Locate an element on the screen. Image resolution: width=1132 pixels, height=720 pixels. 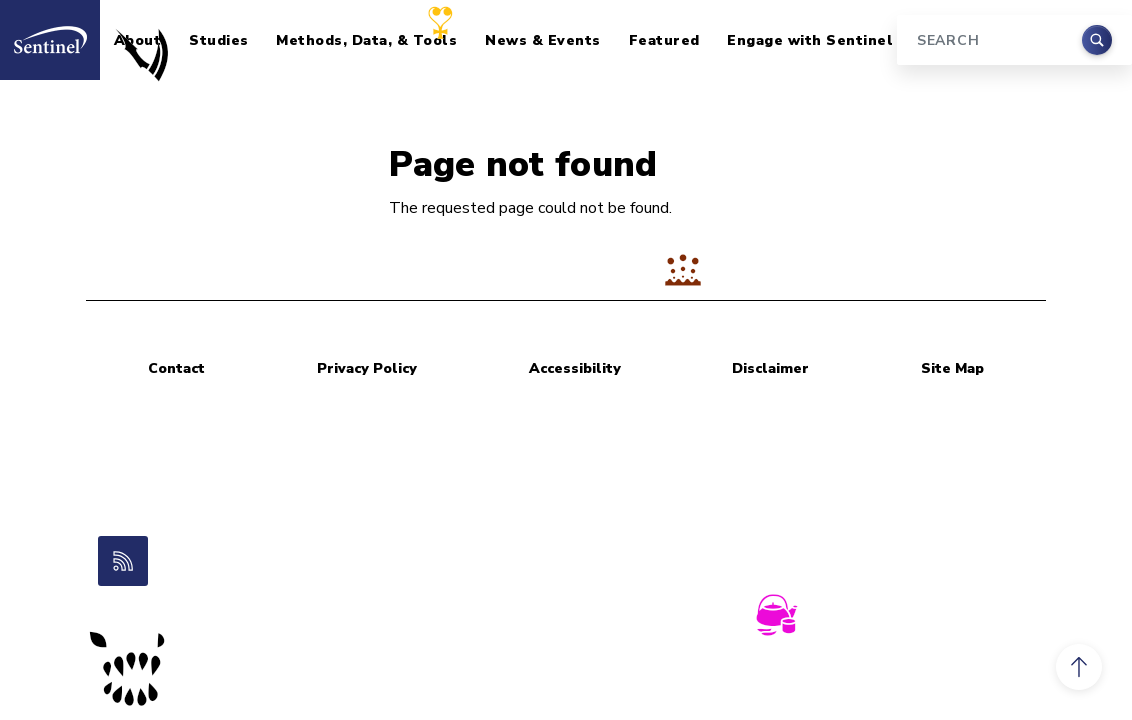
indicates a tearing or ripping action in gameplay is located at coordinates (142, 55).